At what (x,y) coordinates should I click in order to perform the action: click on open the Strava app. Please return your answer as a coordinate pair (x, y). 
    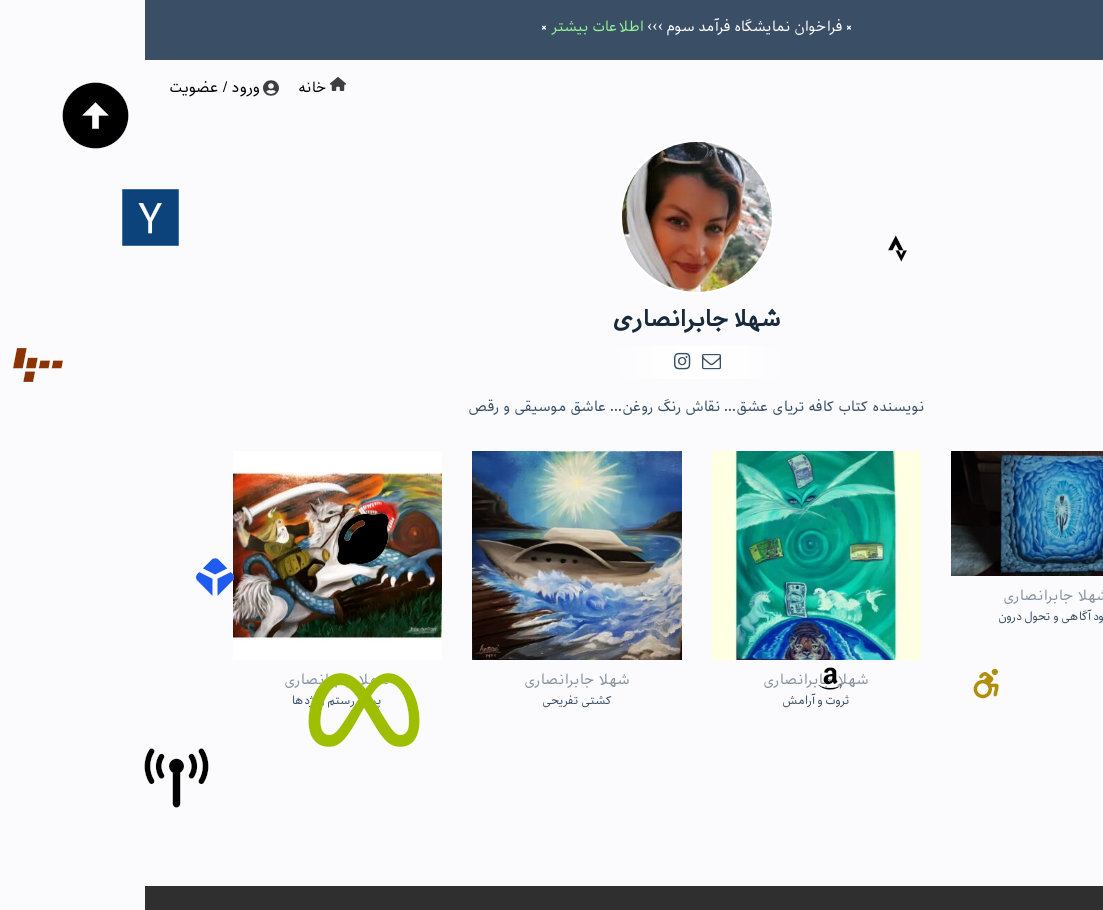
    Looking at the image, I should click on (897, 248).